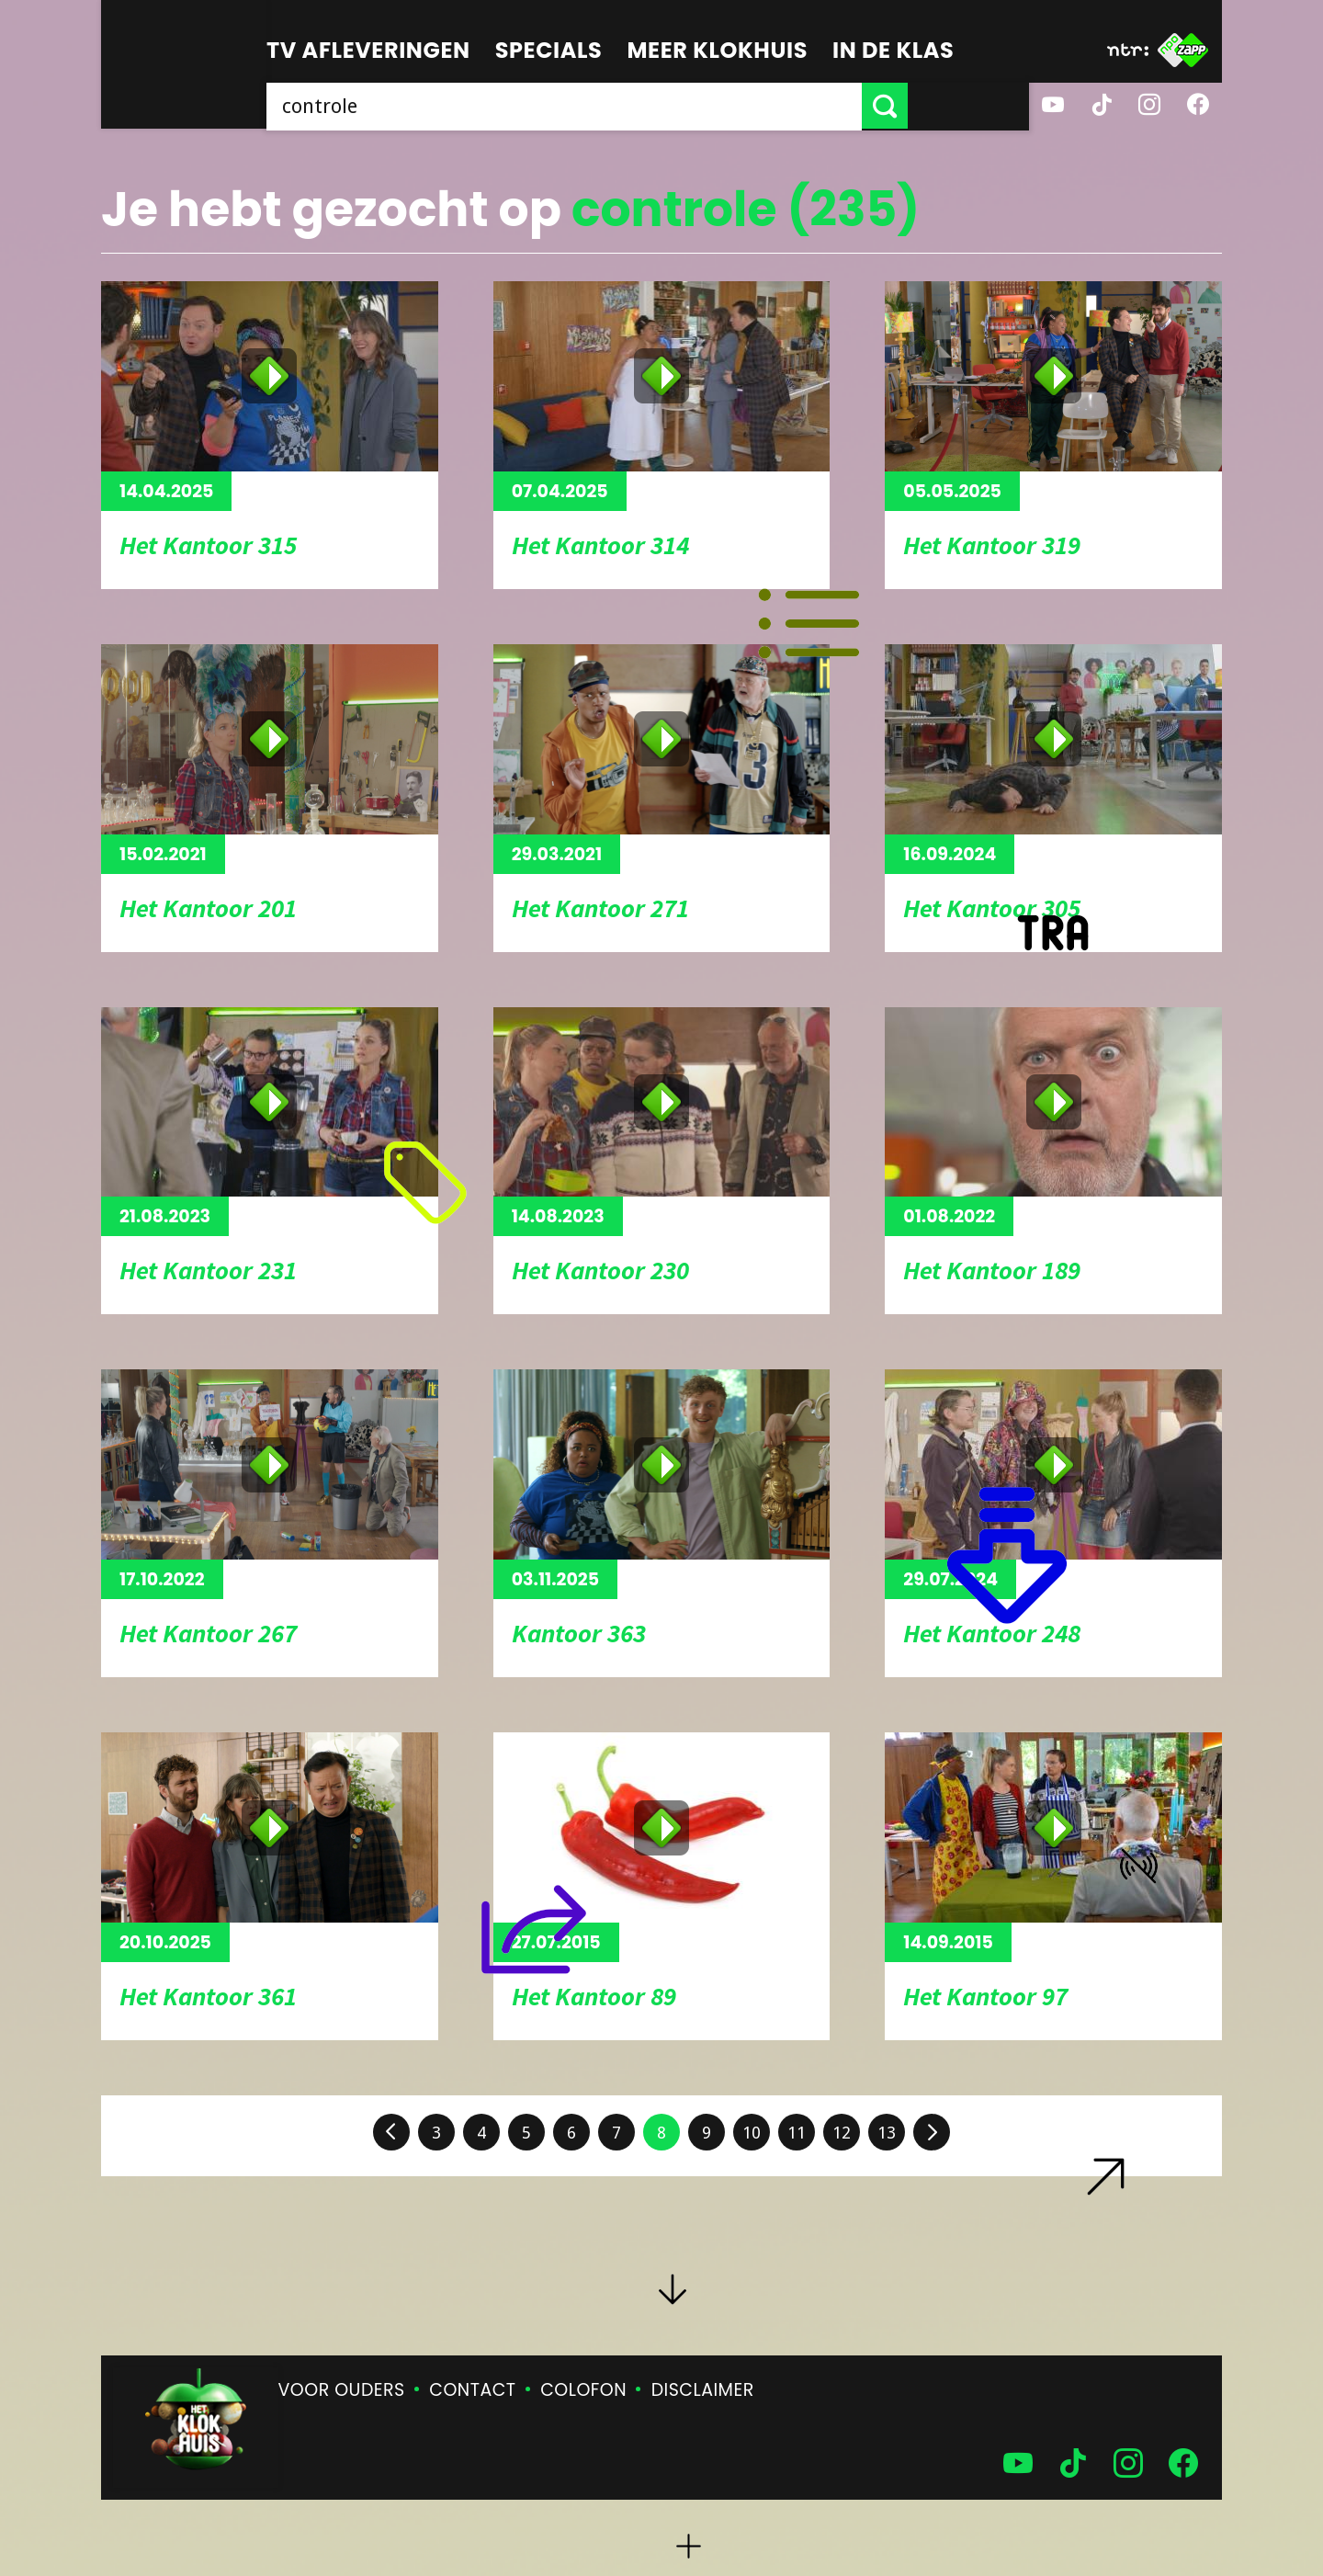 The width and height of the screenshot is (1323, 2576). I want to click on add a new item, so click(688, 2546).